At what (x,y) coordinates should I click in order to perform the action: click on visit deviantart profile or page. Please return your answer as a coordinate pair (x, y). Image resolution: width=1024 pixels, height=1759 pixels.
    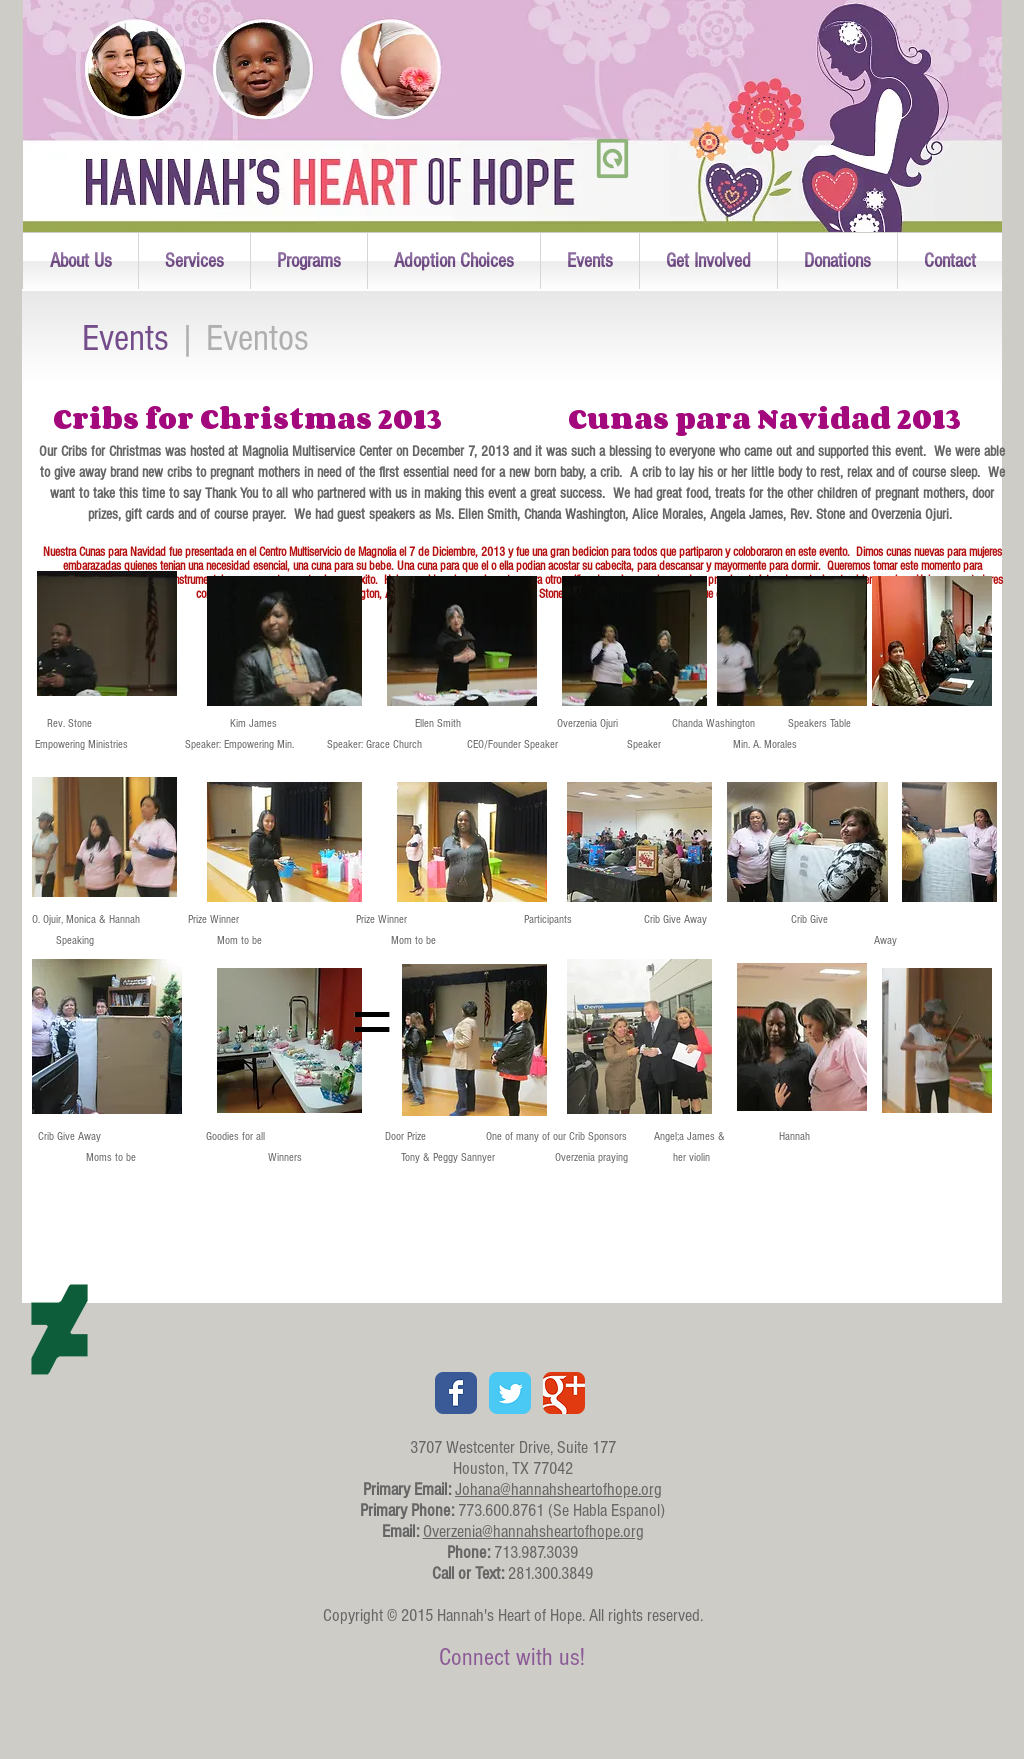
    Looking at the image, I should click on (59, 1329).